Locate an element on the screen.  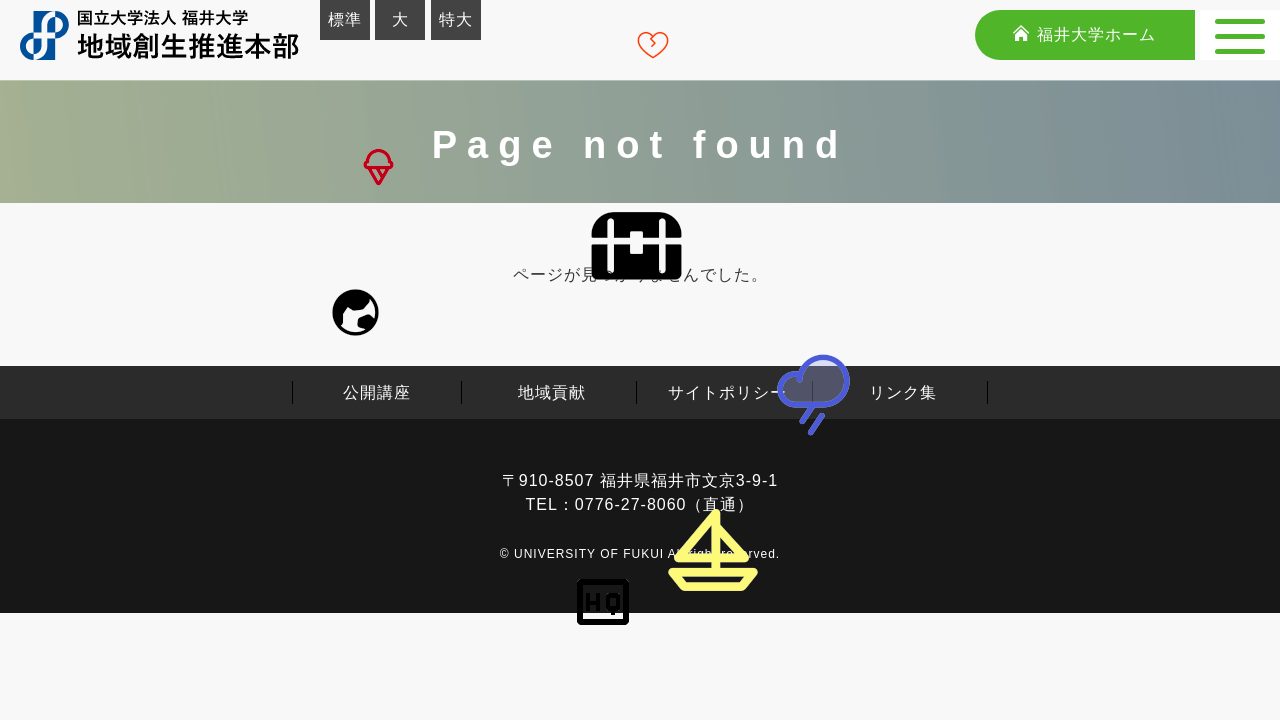
indicates rainy weather conditions is located at coordinates (813, 393).